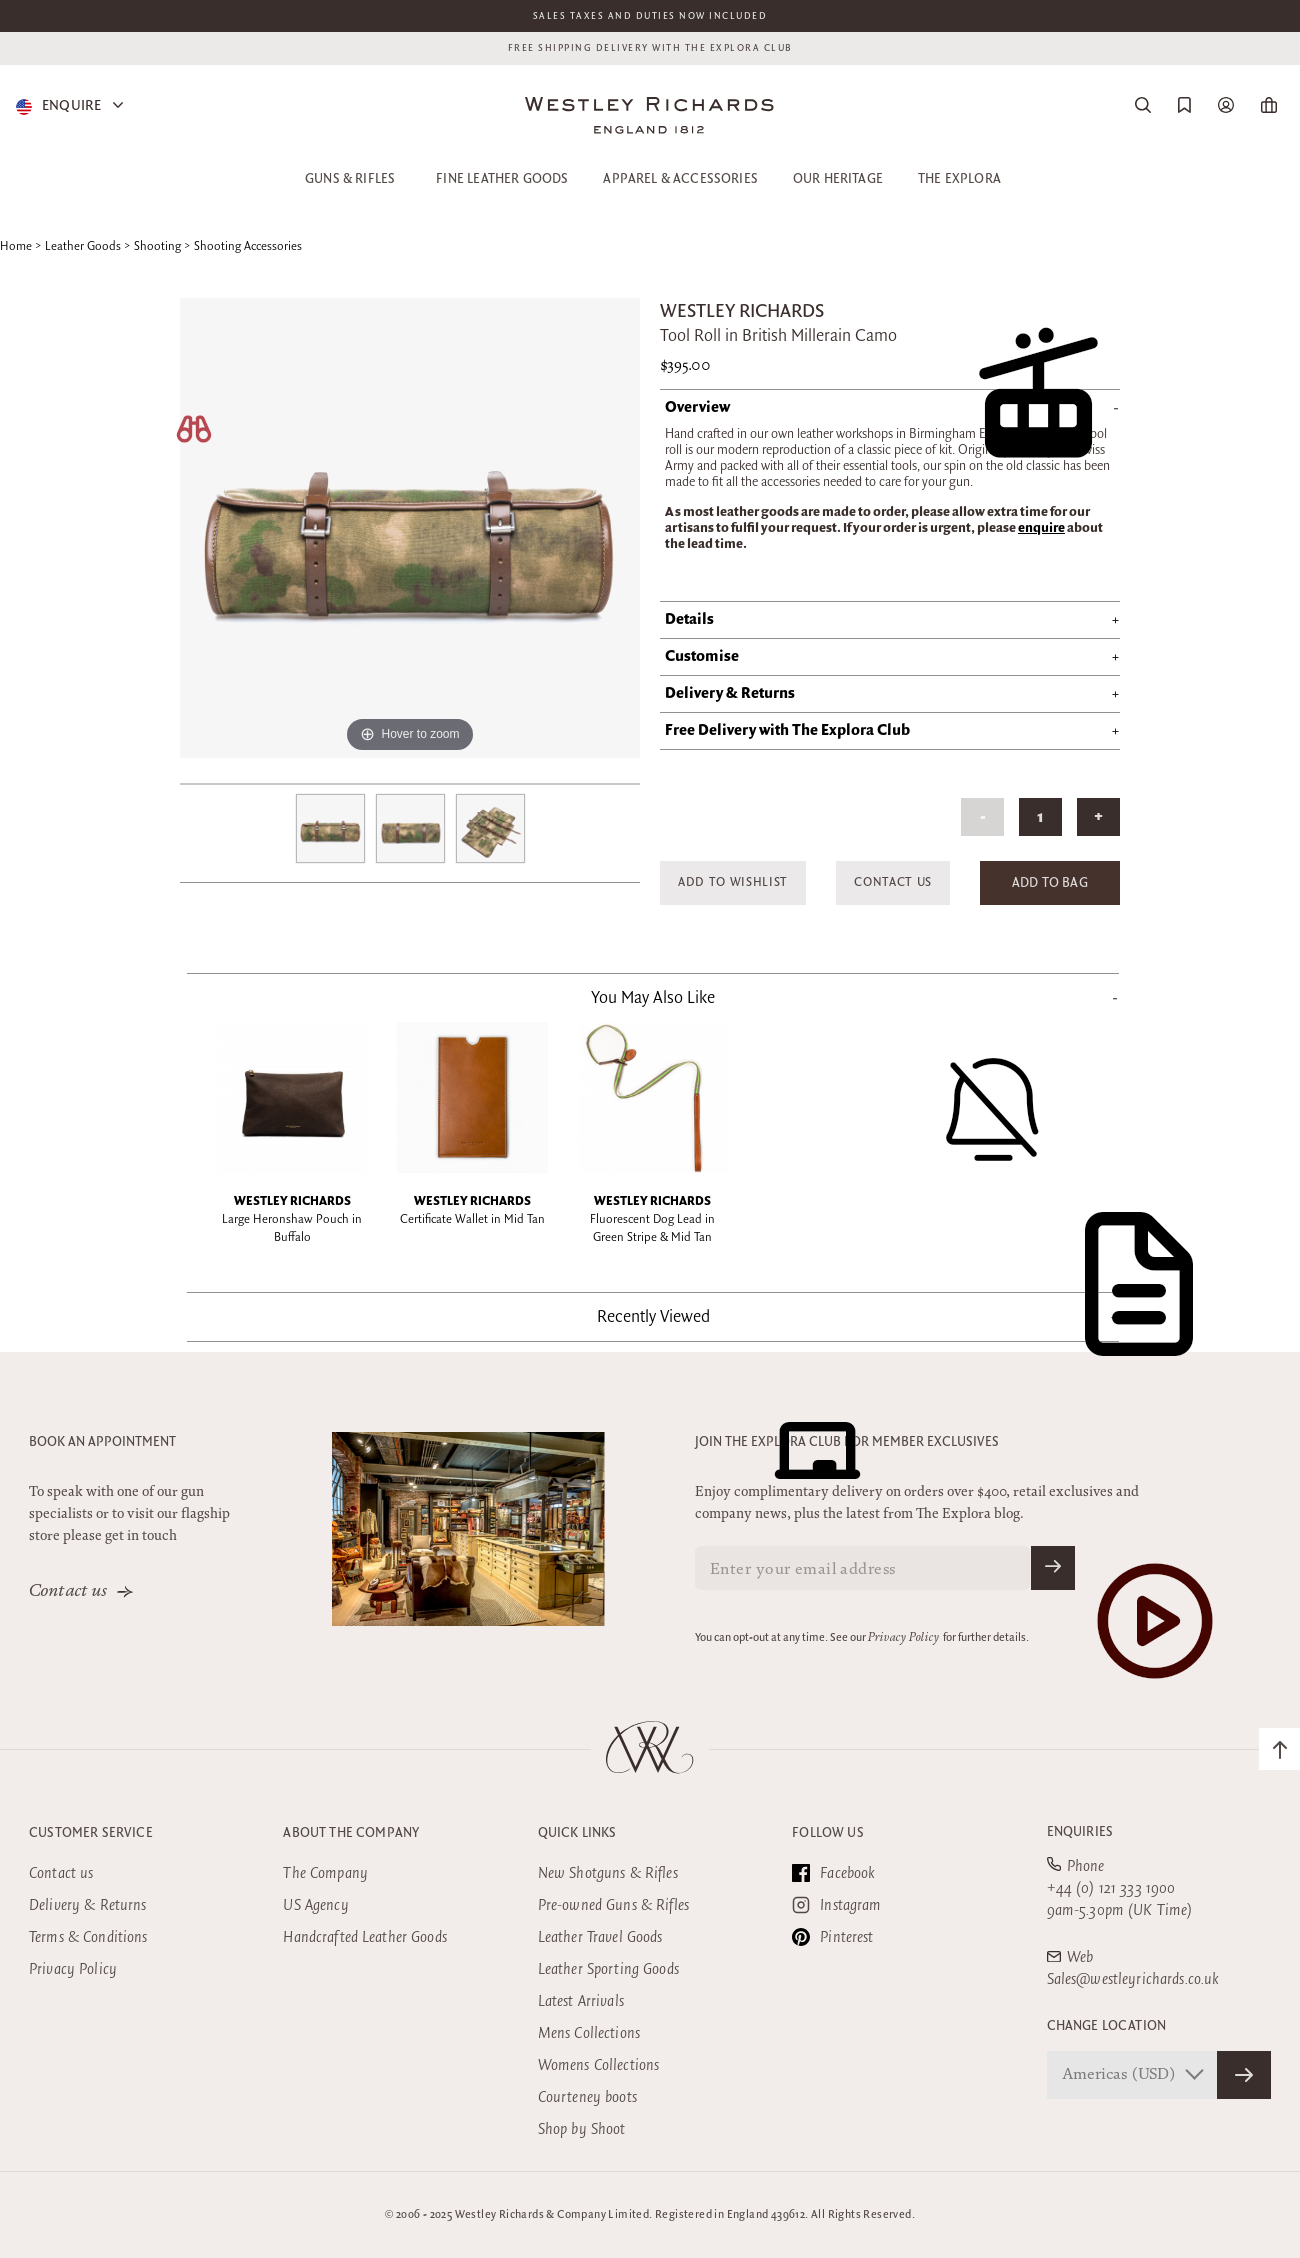 Image resolution: width=1300 pixels, height=2258 pixels. What do you see at coordinates (817, 1450) in the screenshot?
I see `access classroom or educational content` at bounding box center [817, 1450].